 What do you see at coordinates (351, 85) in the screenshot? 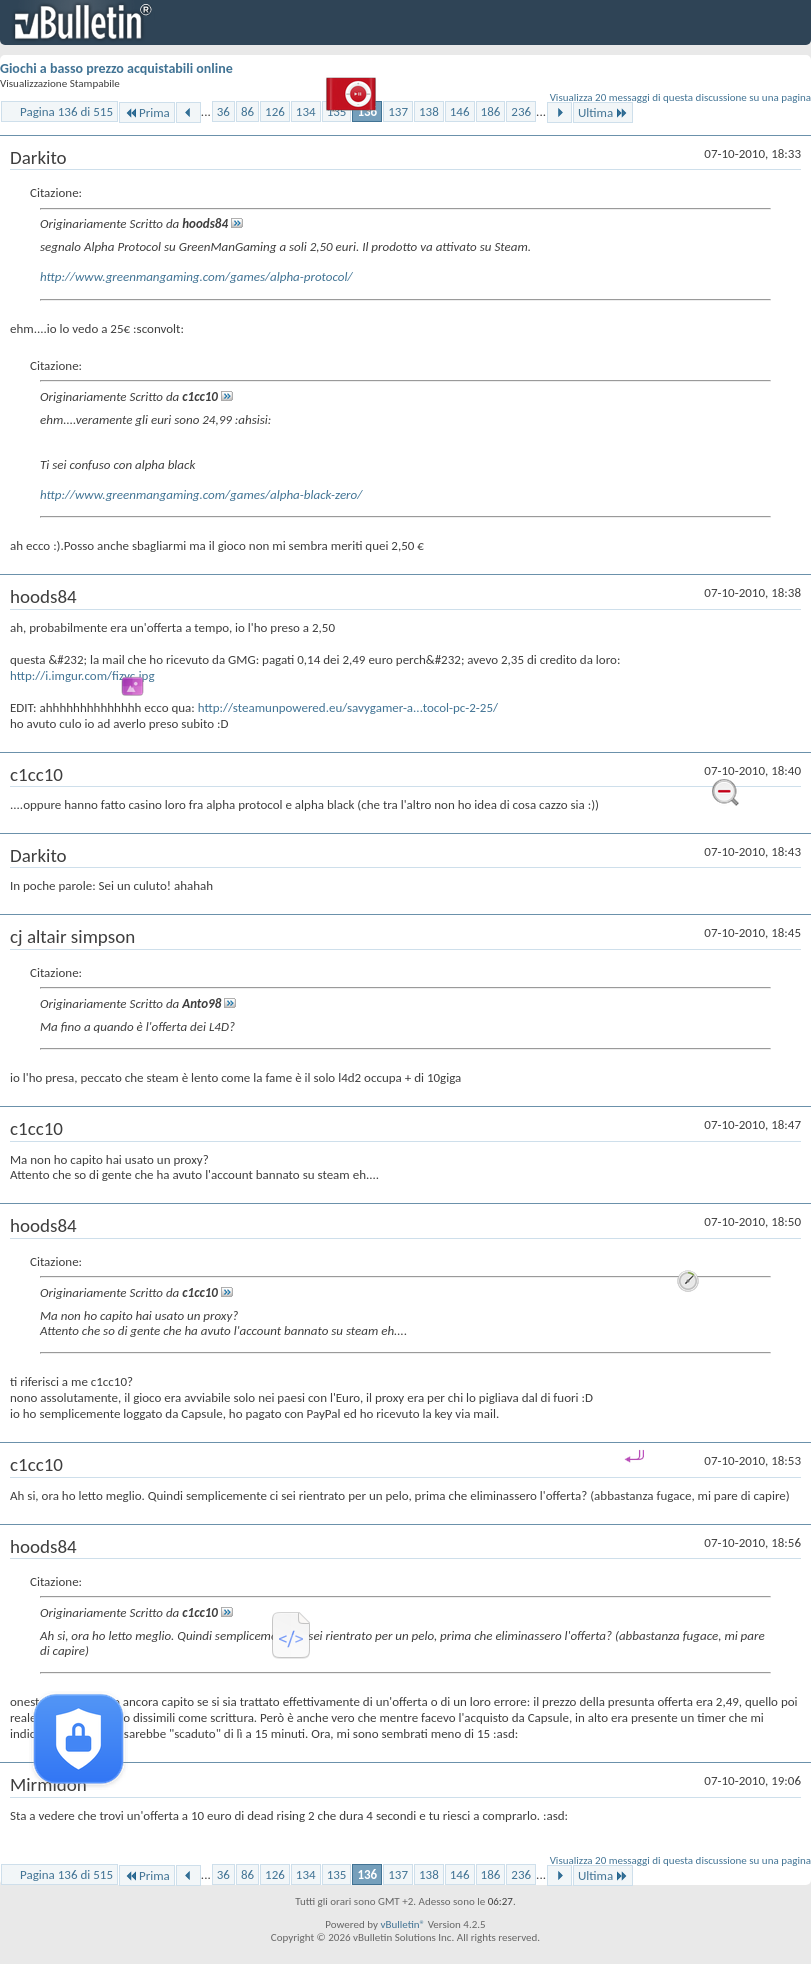
I see `iPod shuffle device indicator` at bounding box center [351, 85].